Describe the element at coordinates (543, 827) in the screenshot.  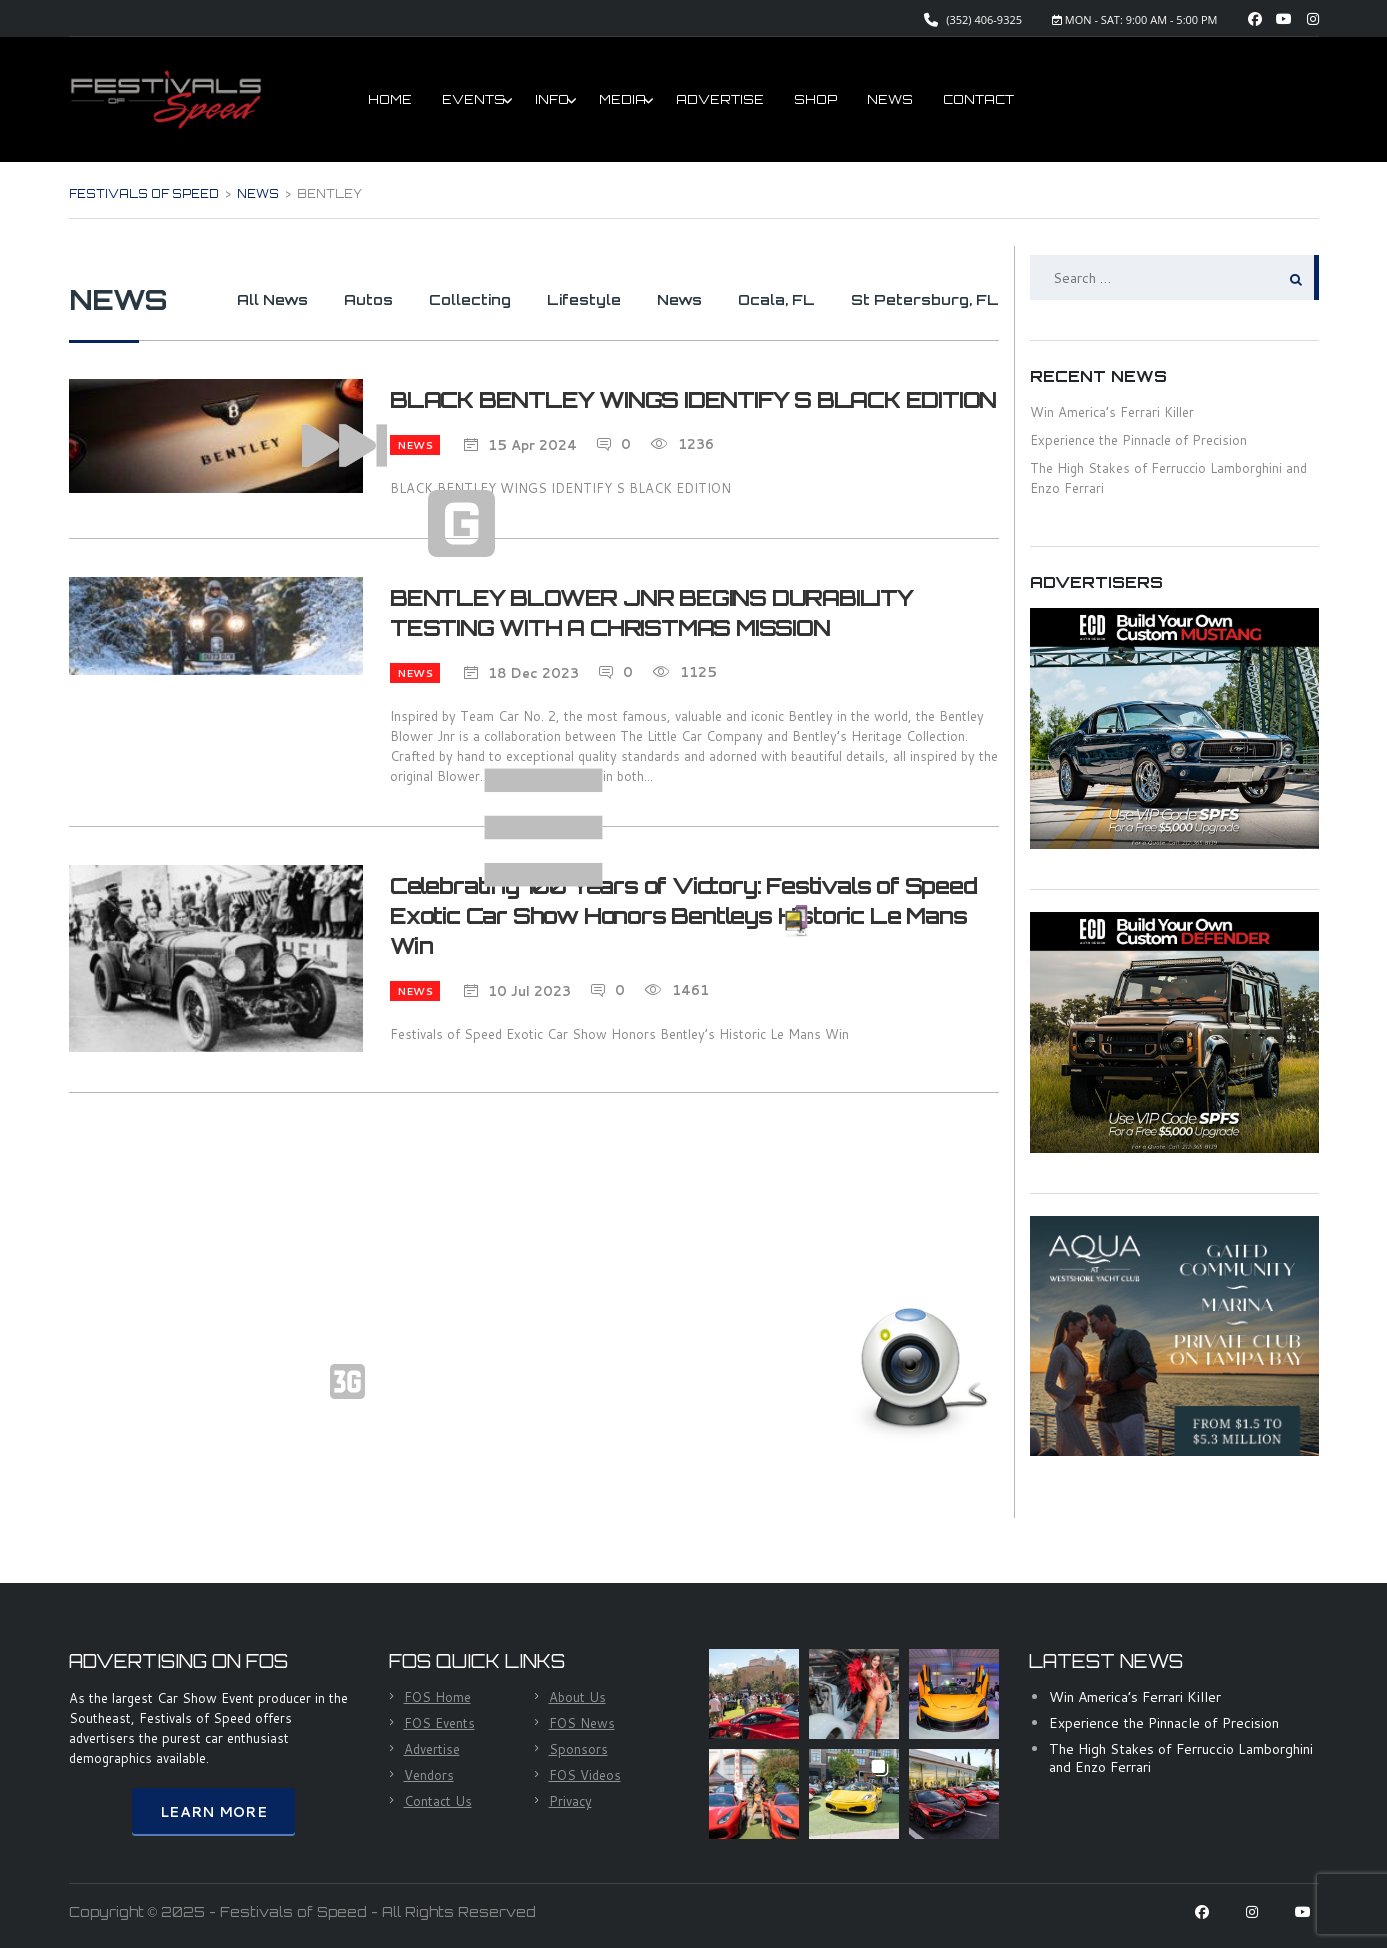
I see `open the main menu` at that location.